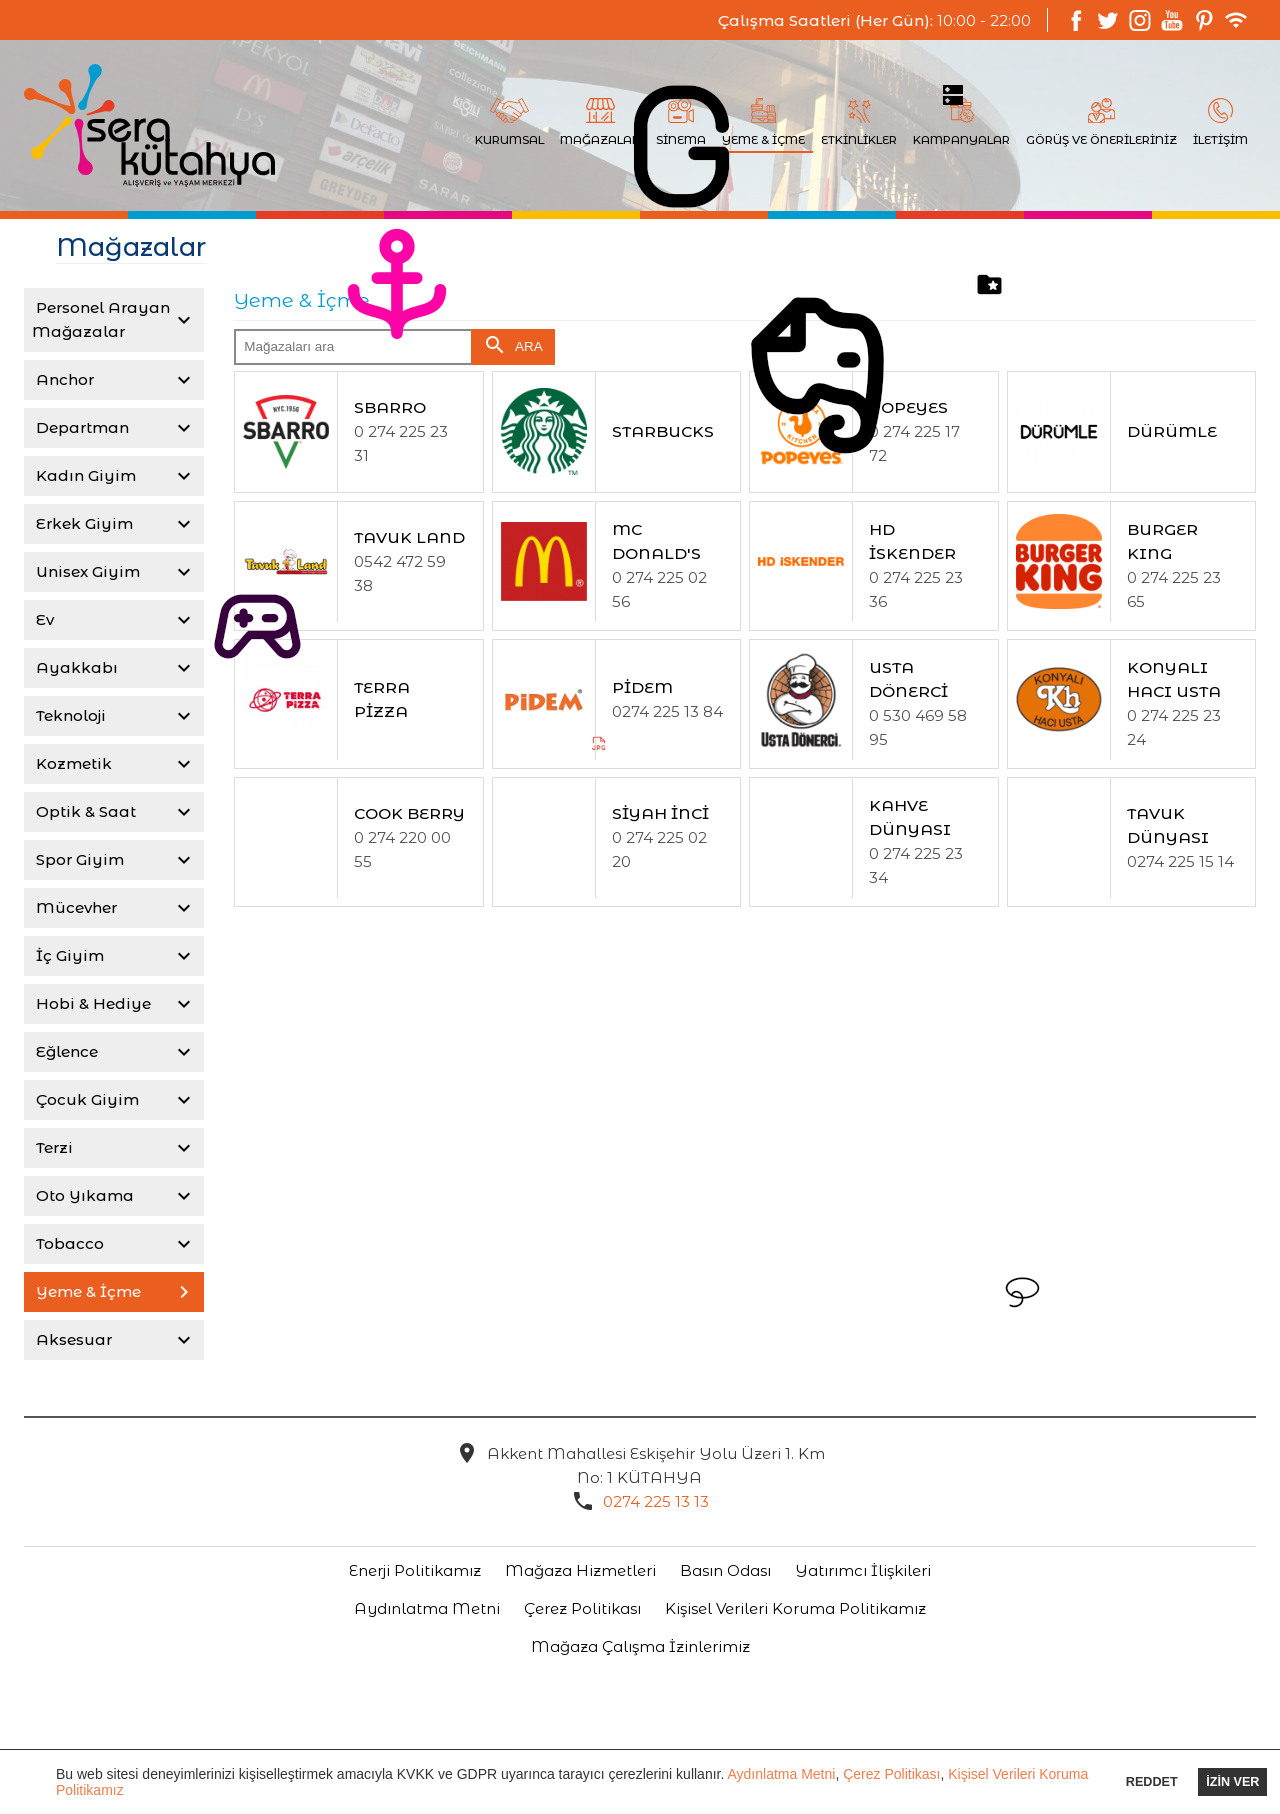 Image resolution: width=1280 pixels, height=1814 pixels. What do you see at coordinates (257, 626) in the screenshot?
I see `open games or gaming section` at bounding box center [257, 626].